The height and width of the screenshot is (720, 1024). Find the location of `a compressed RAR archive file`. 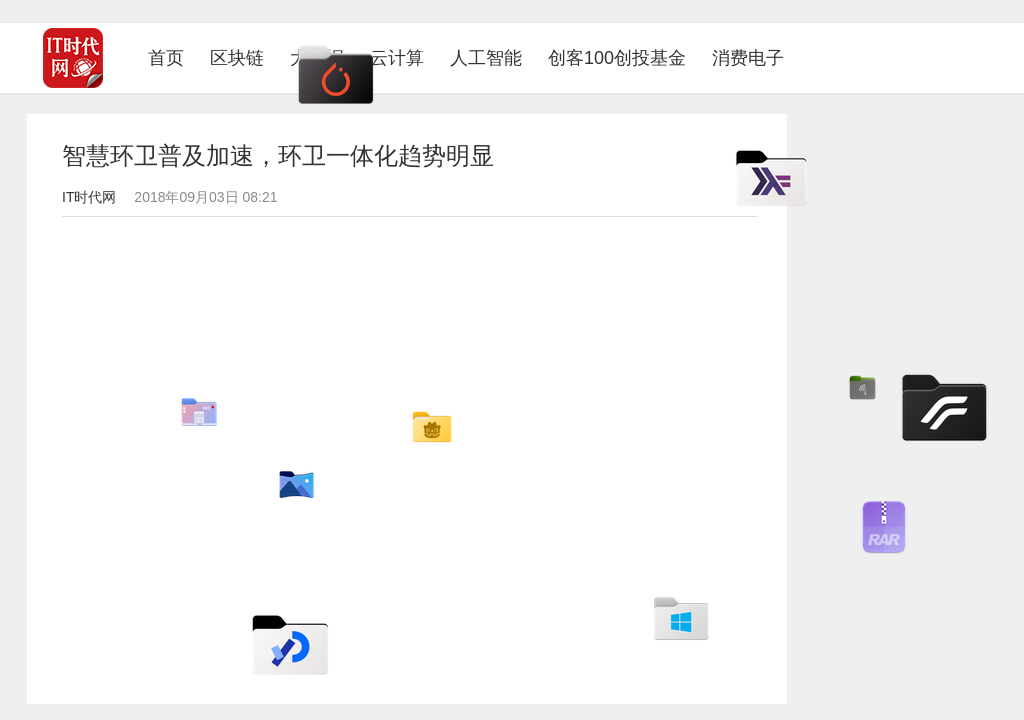

a compressed RAR archive file is located at coordinates (884, 527).